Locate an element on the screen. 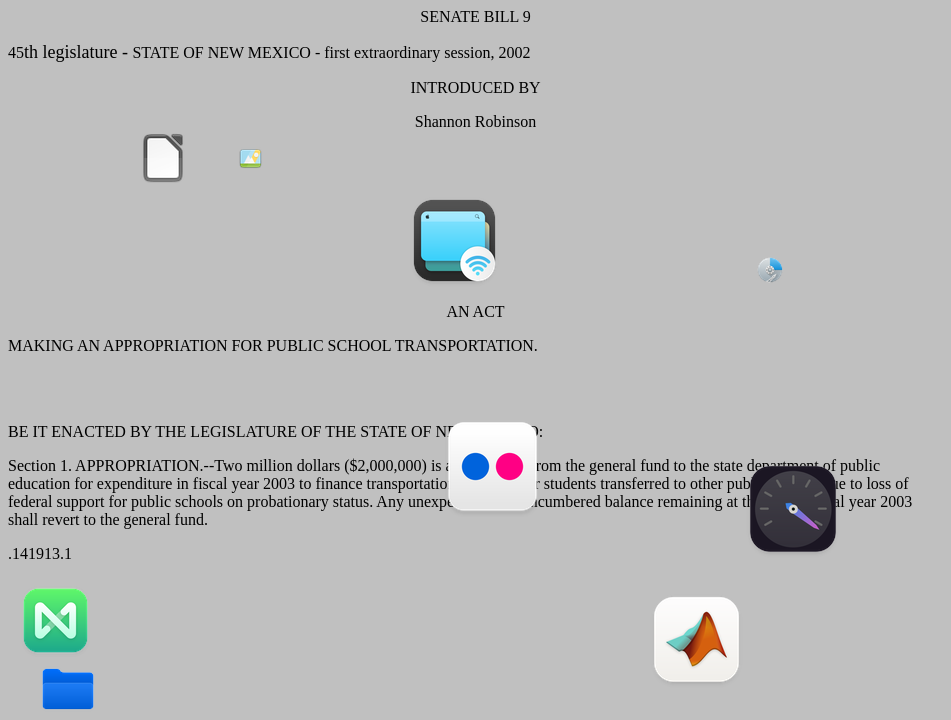  open the photo gallery app is located at coordinates (250, 158).